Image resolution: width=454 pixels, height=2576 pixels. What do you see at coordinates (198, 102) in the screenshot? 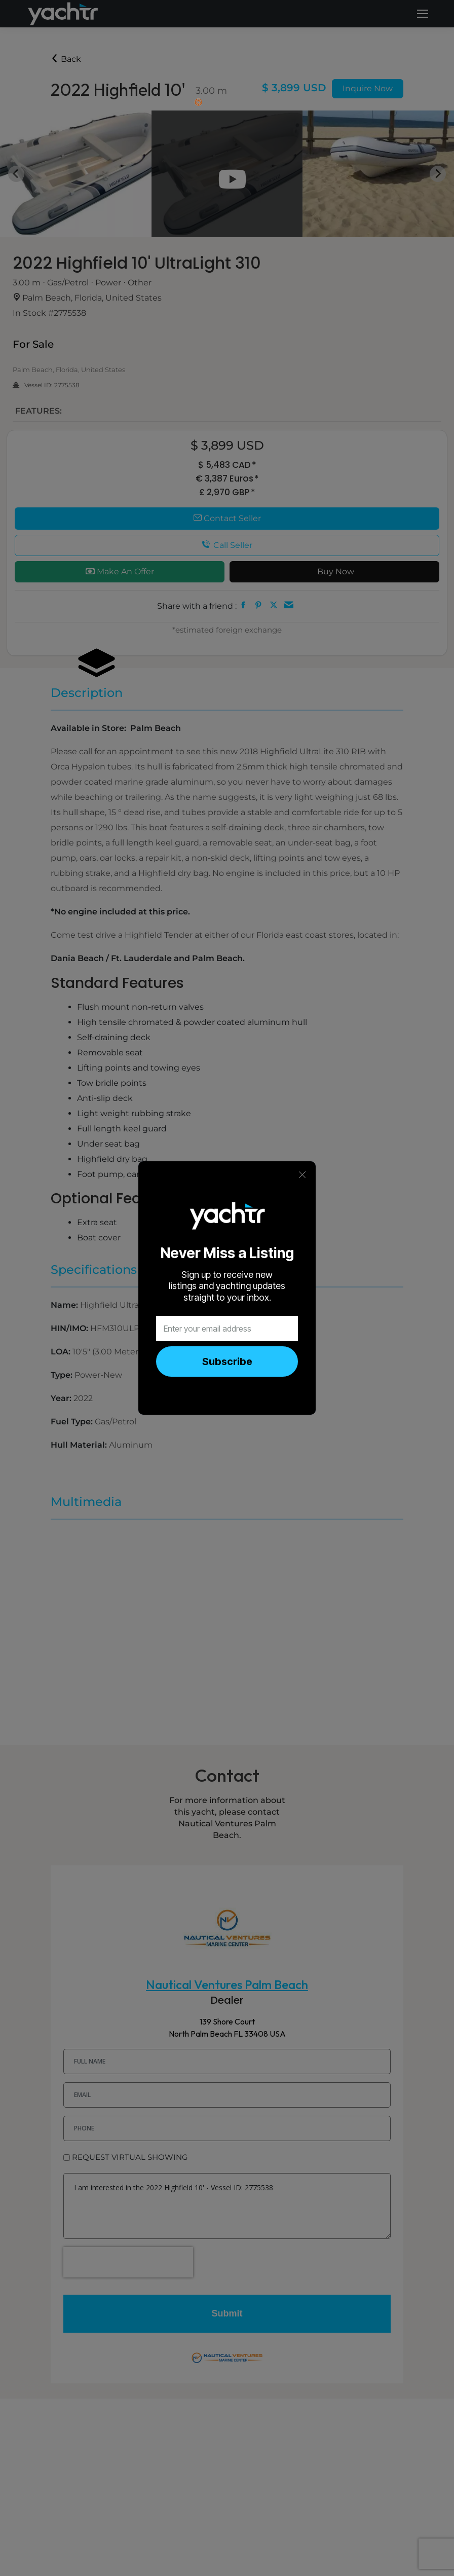
I see `access occult or mystical themed content` at bounding box center [198, 102].